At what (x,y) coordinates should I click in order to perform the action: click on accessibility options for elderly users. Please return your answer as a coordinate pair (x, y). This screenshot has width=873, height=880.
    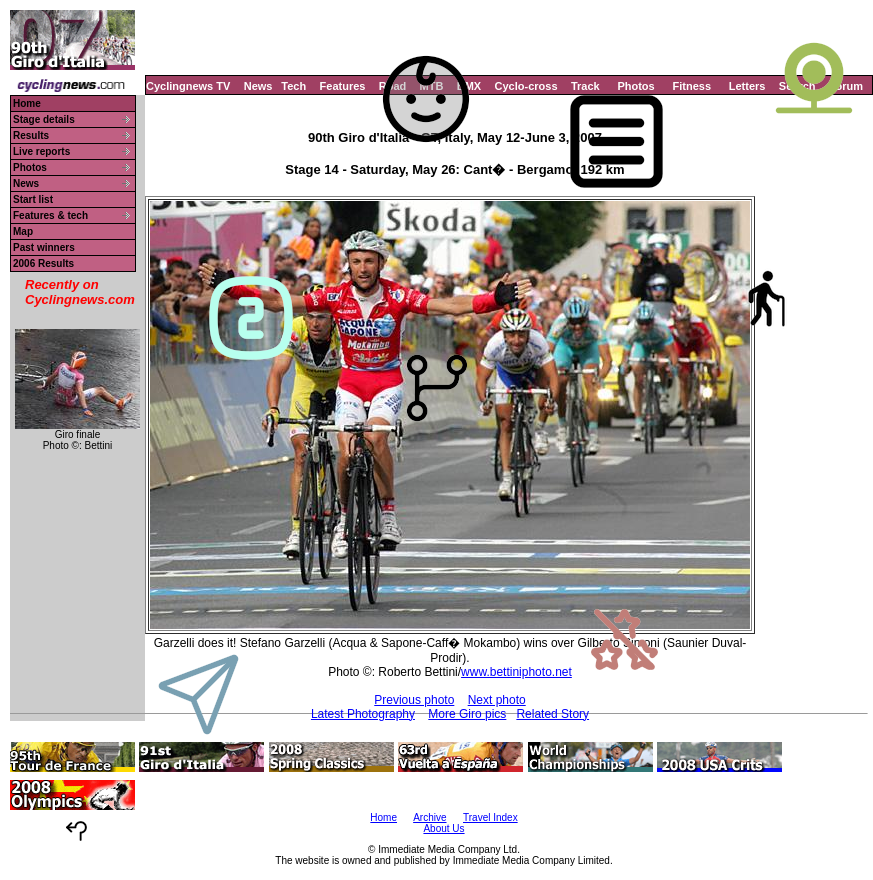
    Looking at the image, I should click on (764, 298).